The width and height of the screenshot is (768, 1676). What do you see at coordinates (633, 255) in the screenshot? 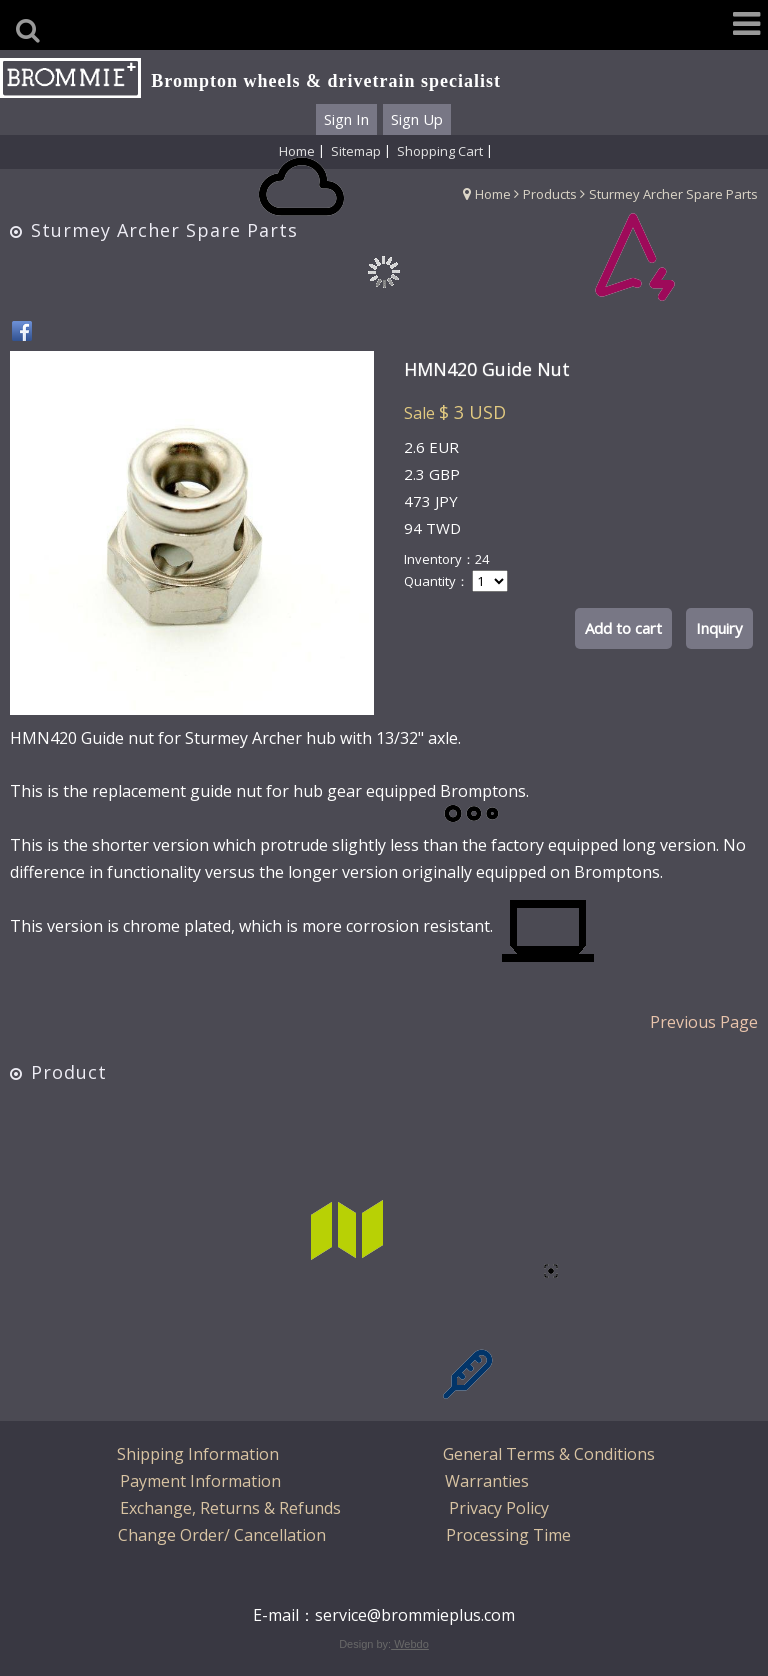
I see `quick navigation or fast route option` at bounding box center [633, 255].